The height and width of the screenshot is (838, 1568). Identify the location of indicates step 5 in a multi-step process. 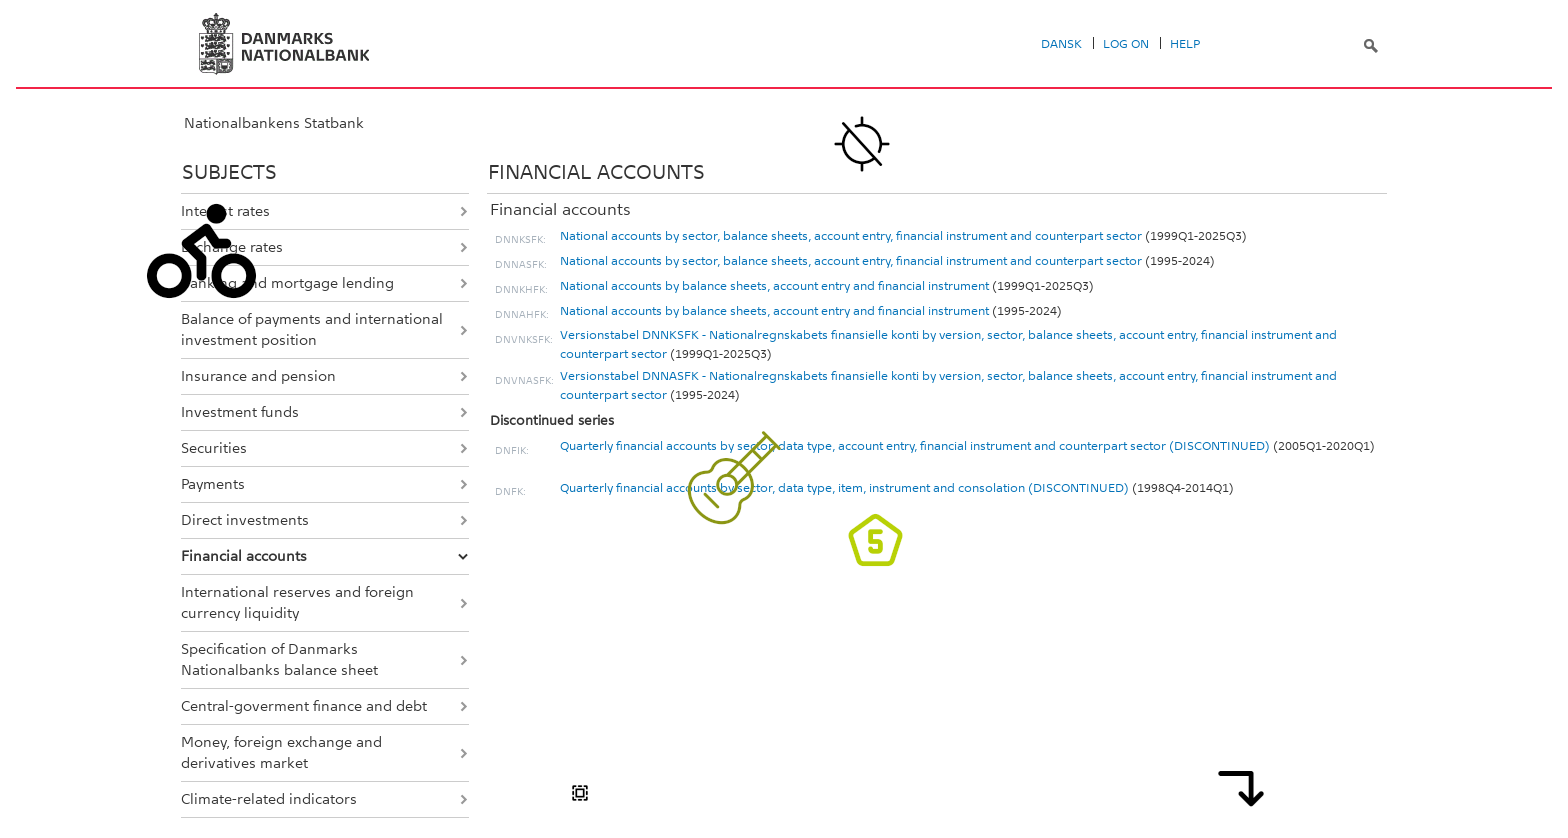
(875, 541).